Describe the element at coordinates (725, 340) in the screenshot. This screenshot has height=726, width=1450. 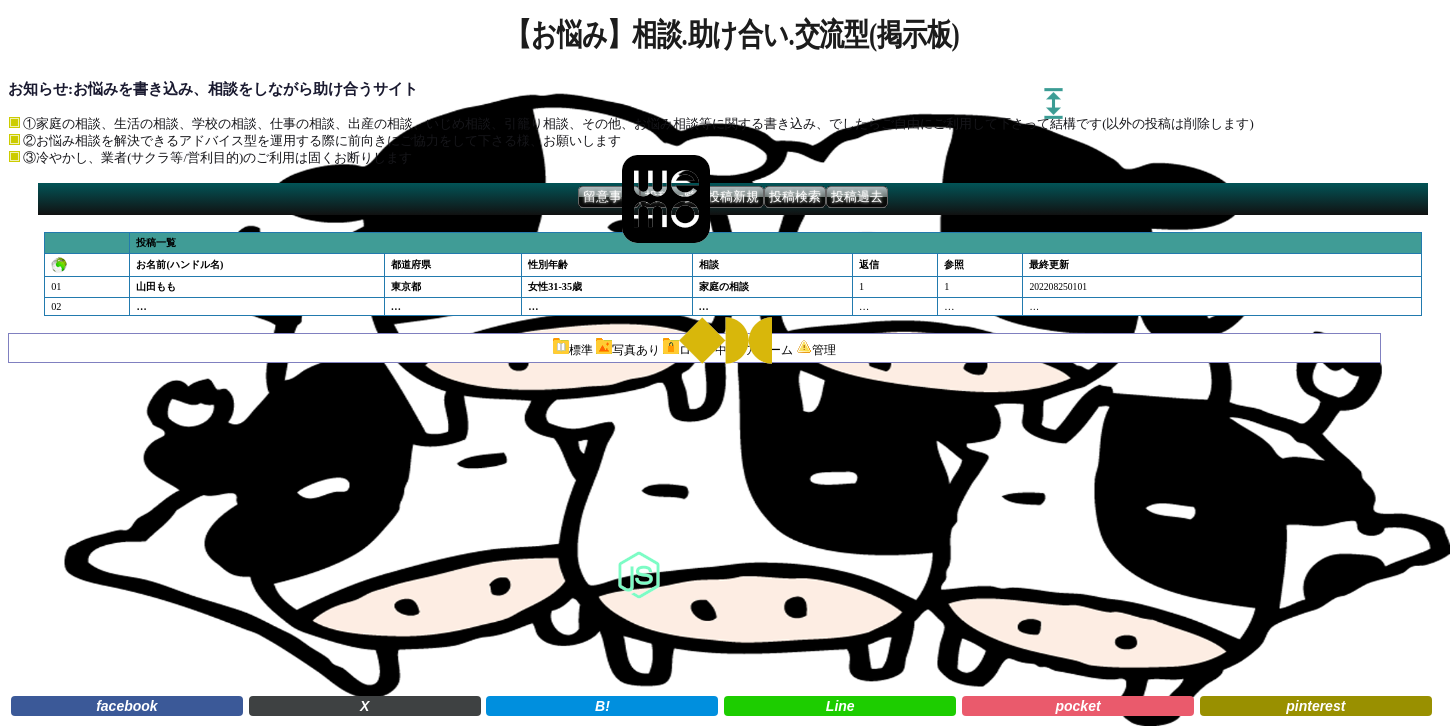
I see `42 school / 42 group logo` at that location.